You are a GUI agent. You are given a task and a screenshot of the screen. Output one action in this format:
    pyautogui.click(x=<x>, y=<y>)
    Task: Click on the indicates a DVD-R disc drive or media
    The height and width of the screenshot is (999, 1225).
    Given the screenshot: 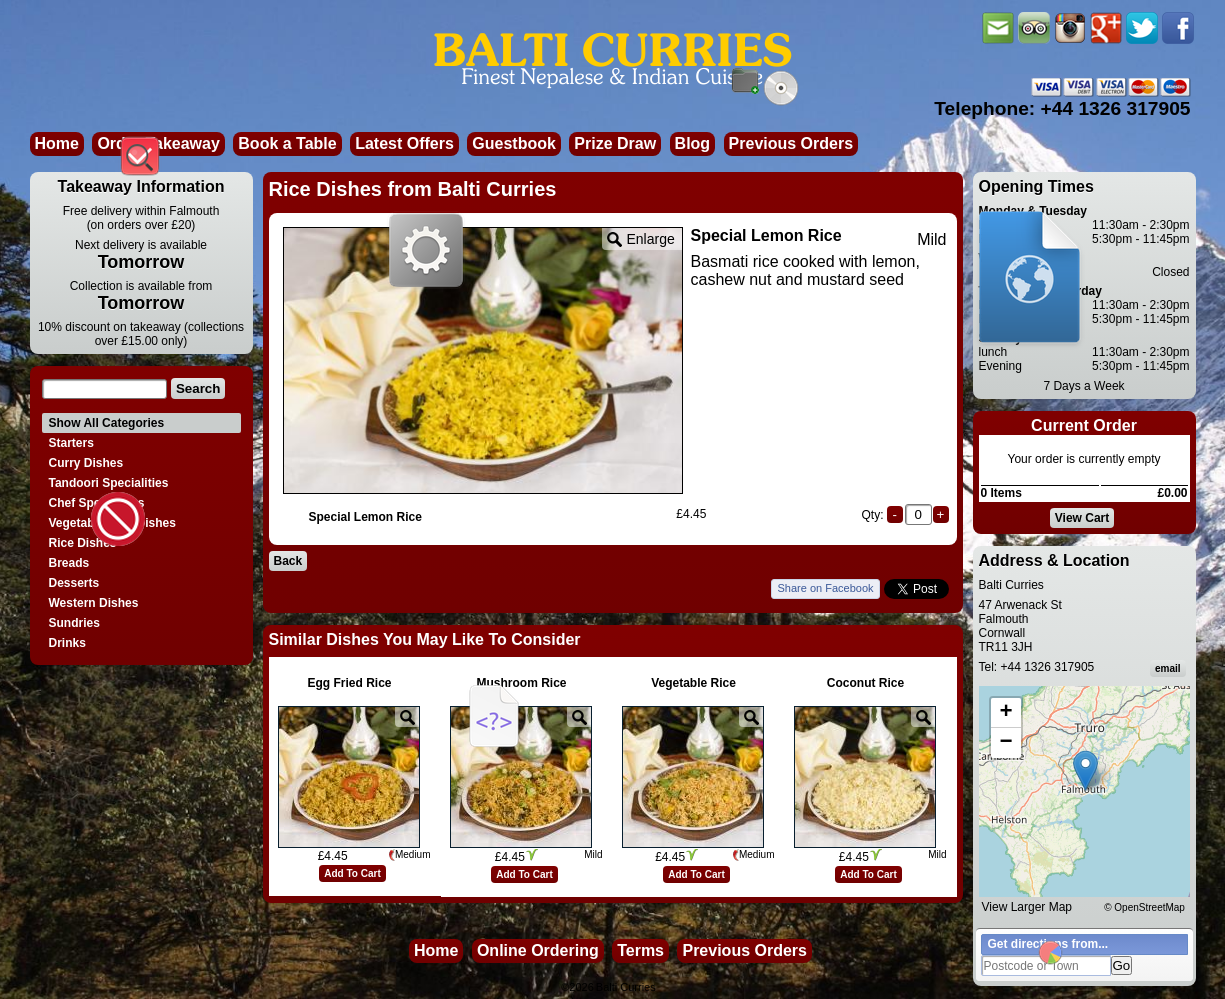 What is the action you would take?
    pyautogui.click(x=781, y=88)
    